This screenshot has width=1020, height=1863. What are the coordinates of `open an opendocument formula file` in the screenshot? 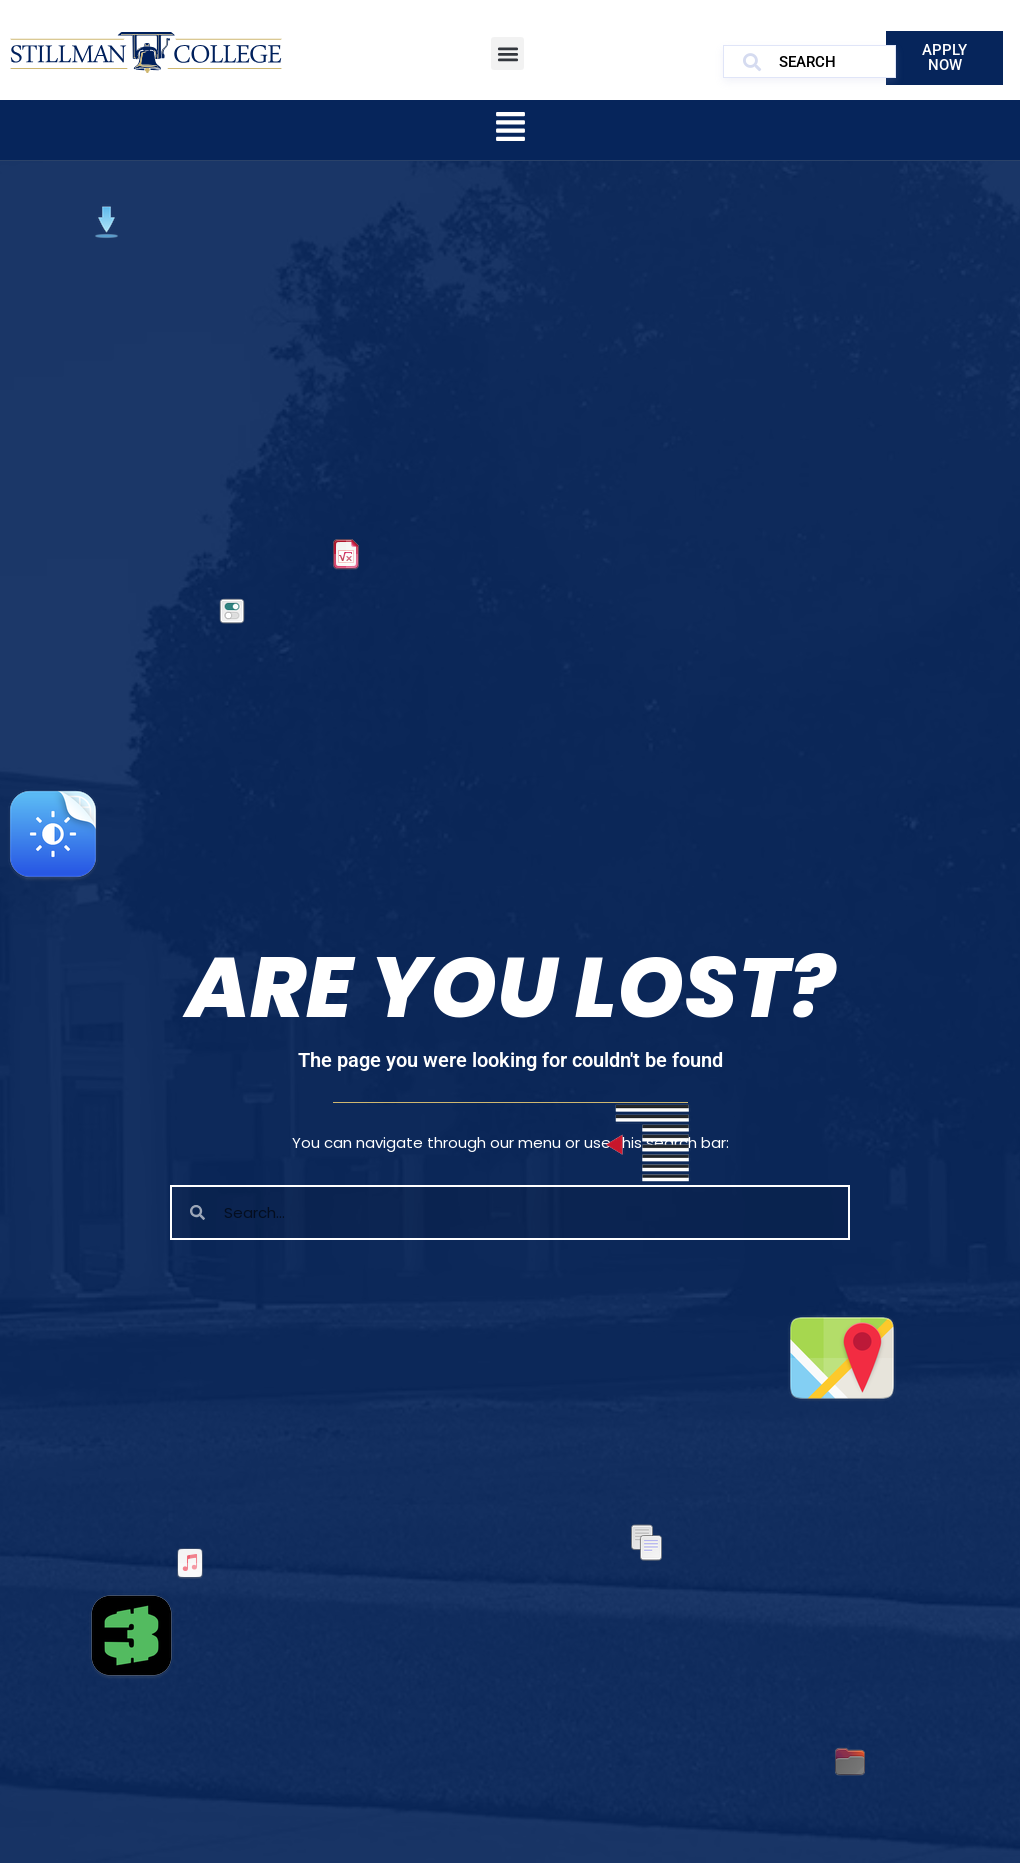 It's located at (346, 554).